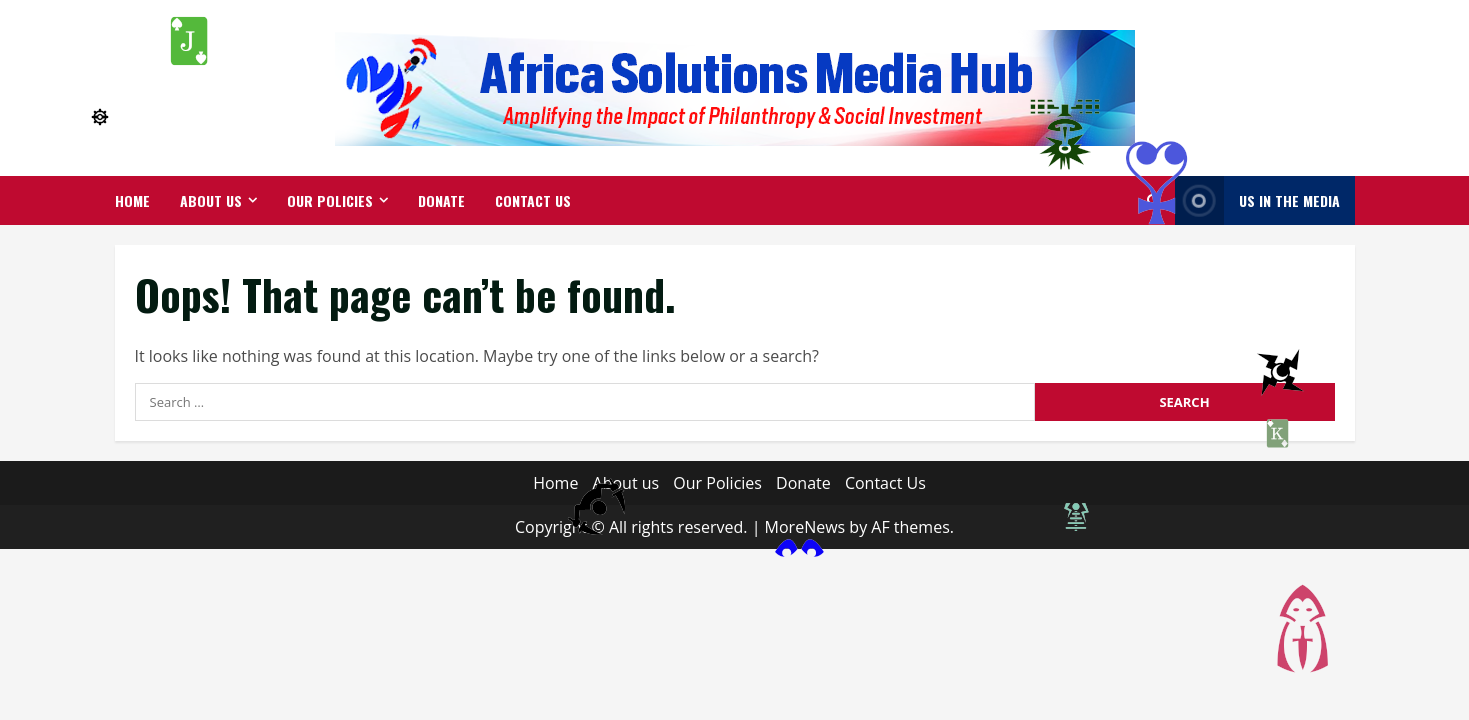  What do you see at coordinates (799, 550) in the screenshot?
I see `indicates a worried or anxious state` at bounding box center [799, 550].